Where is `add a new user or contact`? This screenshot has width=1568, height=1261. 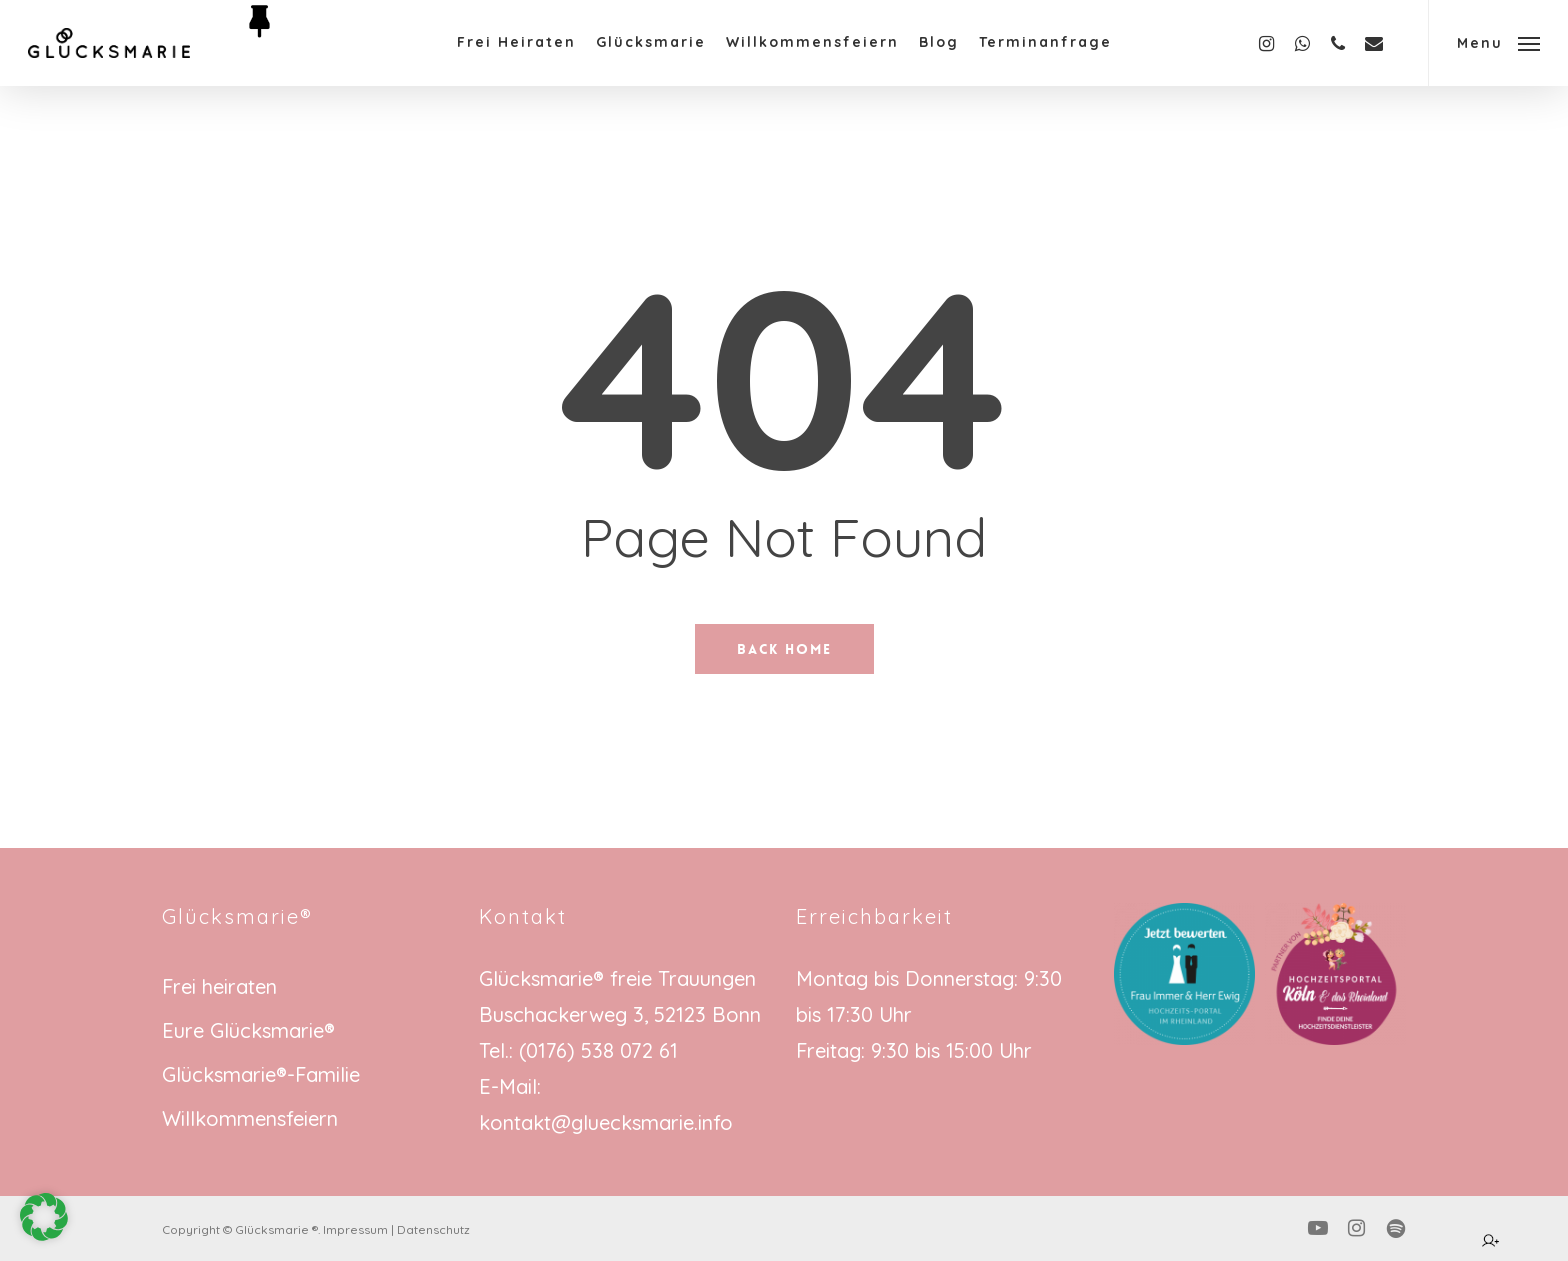
add a new user or contact is located at coordinates (1490, 1241).